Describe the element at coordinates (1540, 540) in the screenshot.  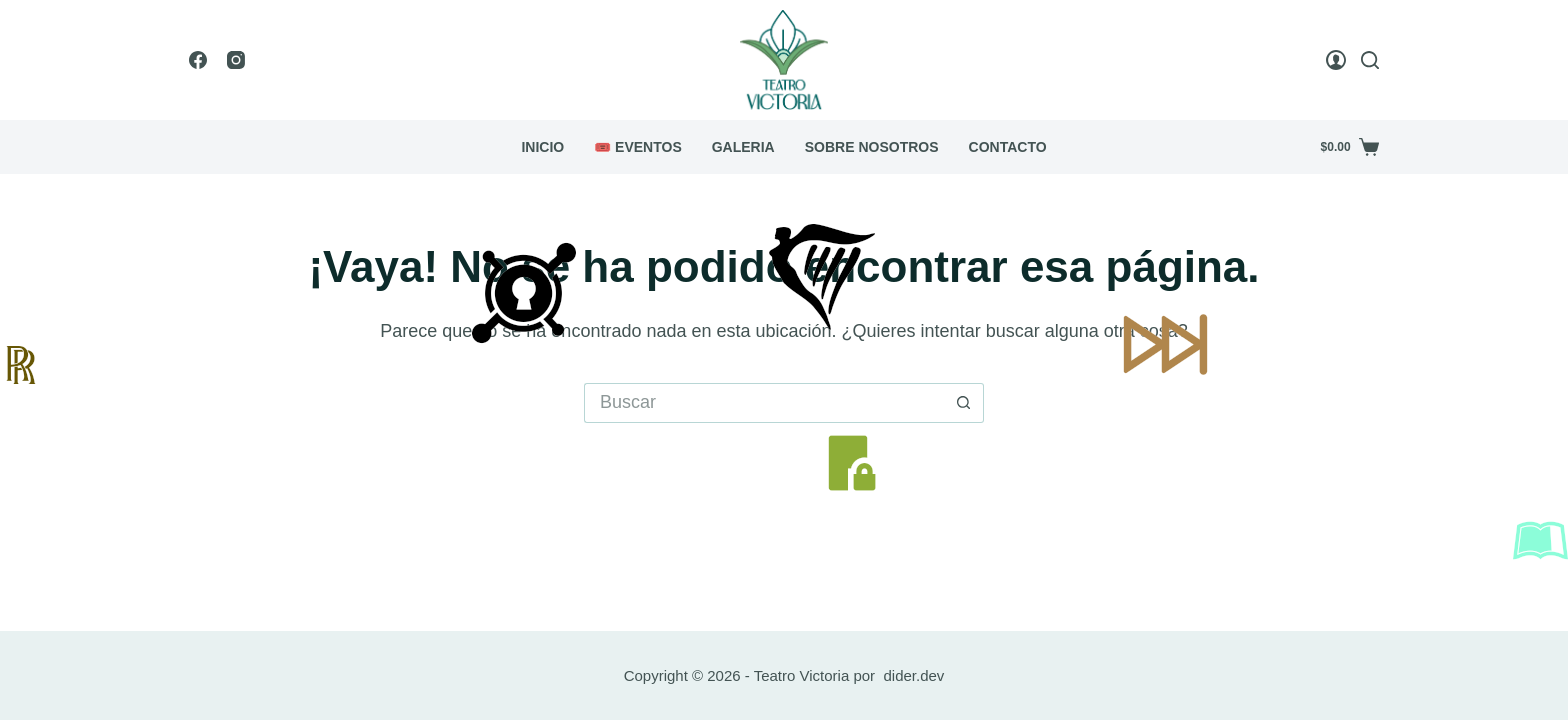
I see `visit Leanpub publishing platform` at that location.